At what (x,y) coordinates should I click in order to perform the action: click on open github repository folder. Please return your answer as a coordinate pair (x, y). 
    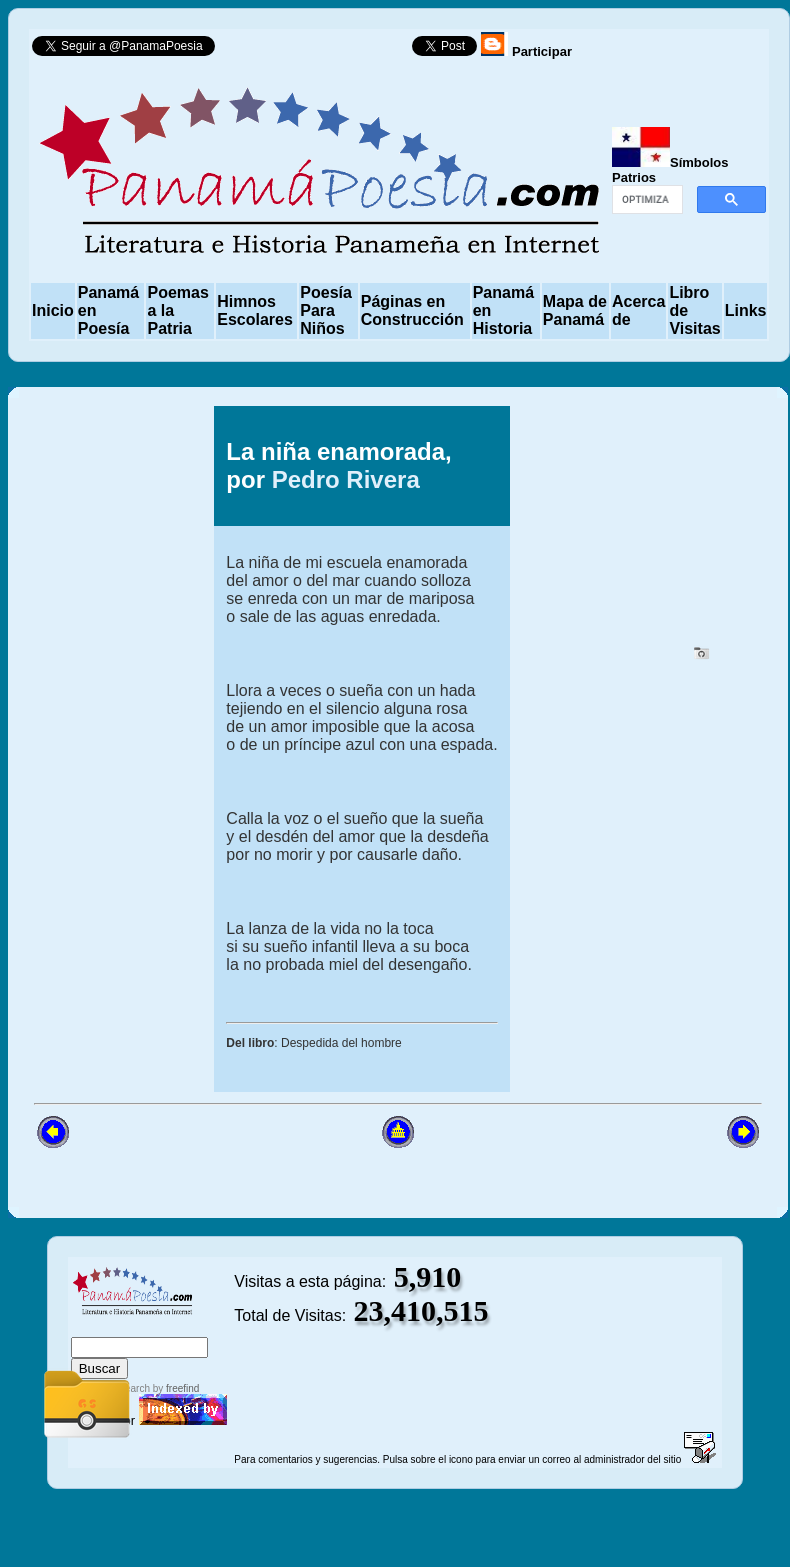
    Looking at the image, I should click on (701, 653).